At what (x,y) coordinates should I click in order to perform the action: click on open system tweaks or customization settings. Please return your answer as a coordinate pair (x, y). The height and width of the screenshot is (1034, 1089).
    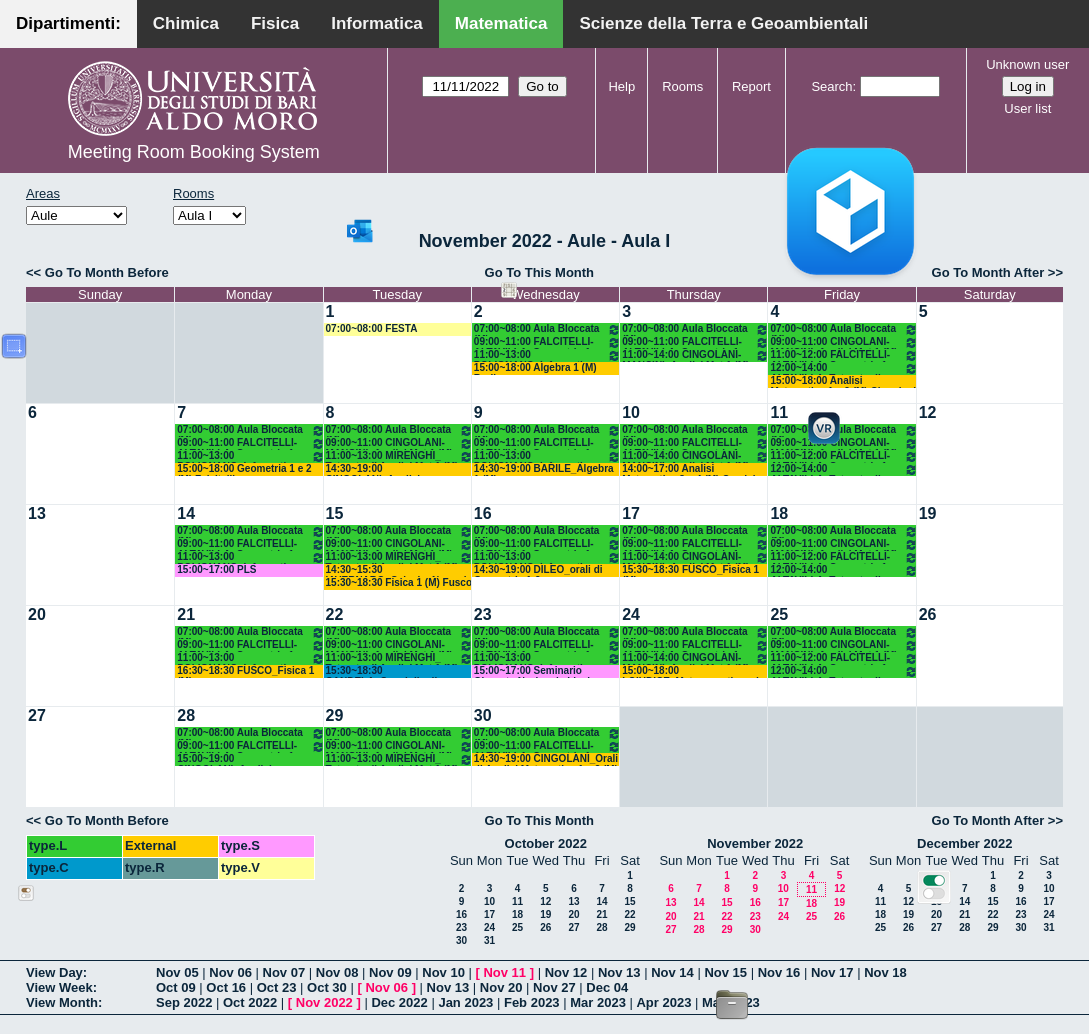
    Looking at the image, I should click on (934, 887).